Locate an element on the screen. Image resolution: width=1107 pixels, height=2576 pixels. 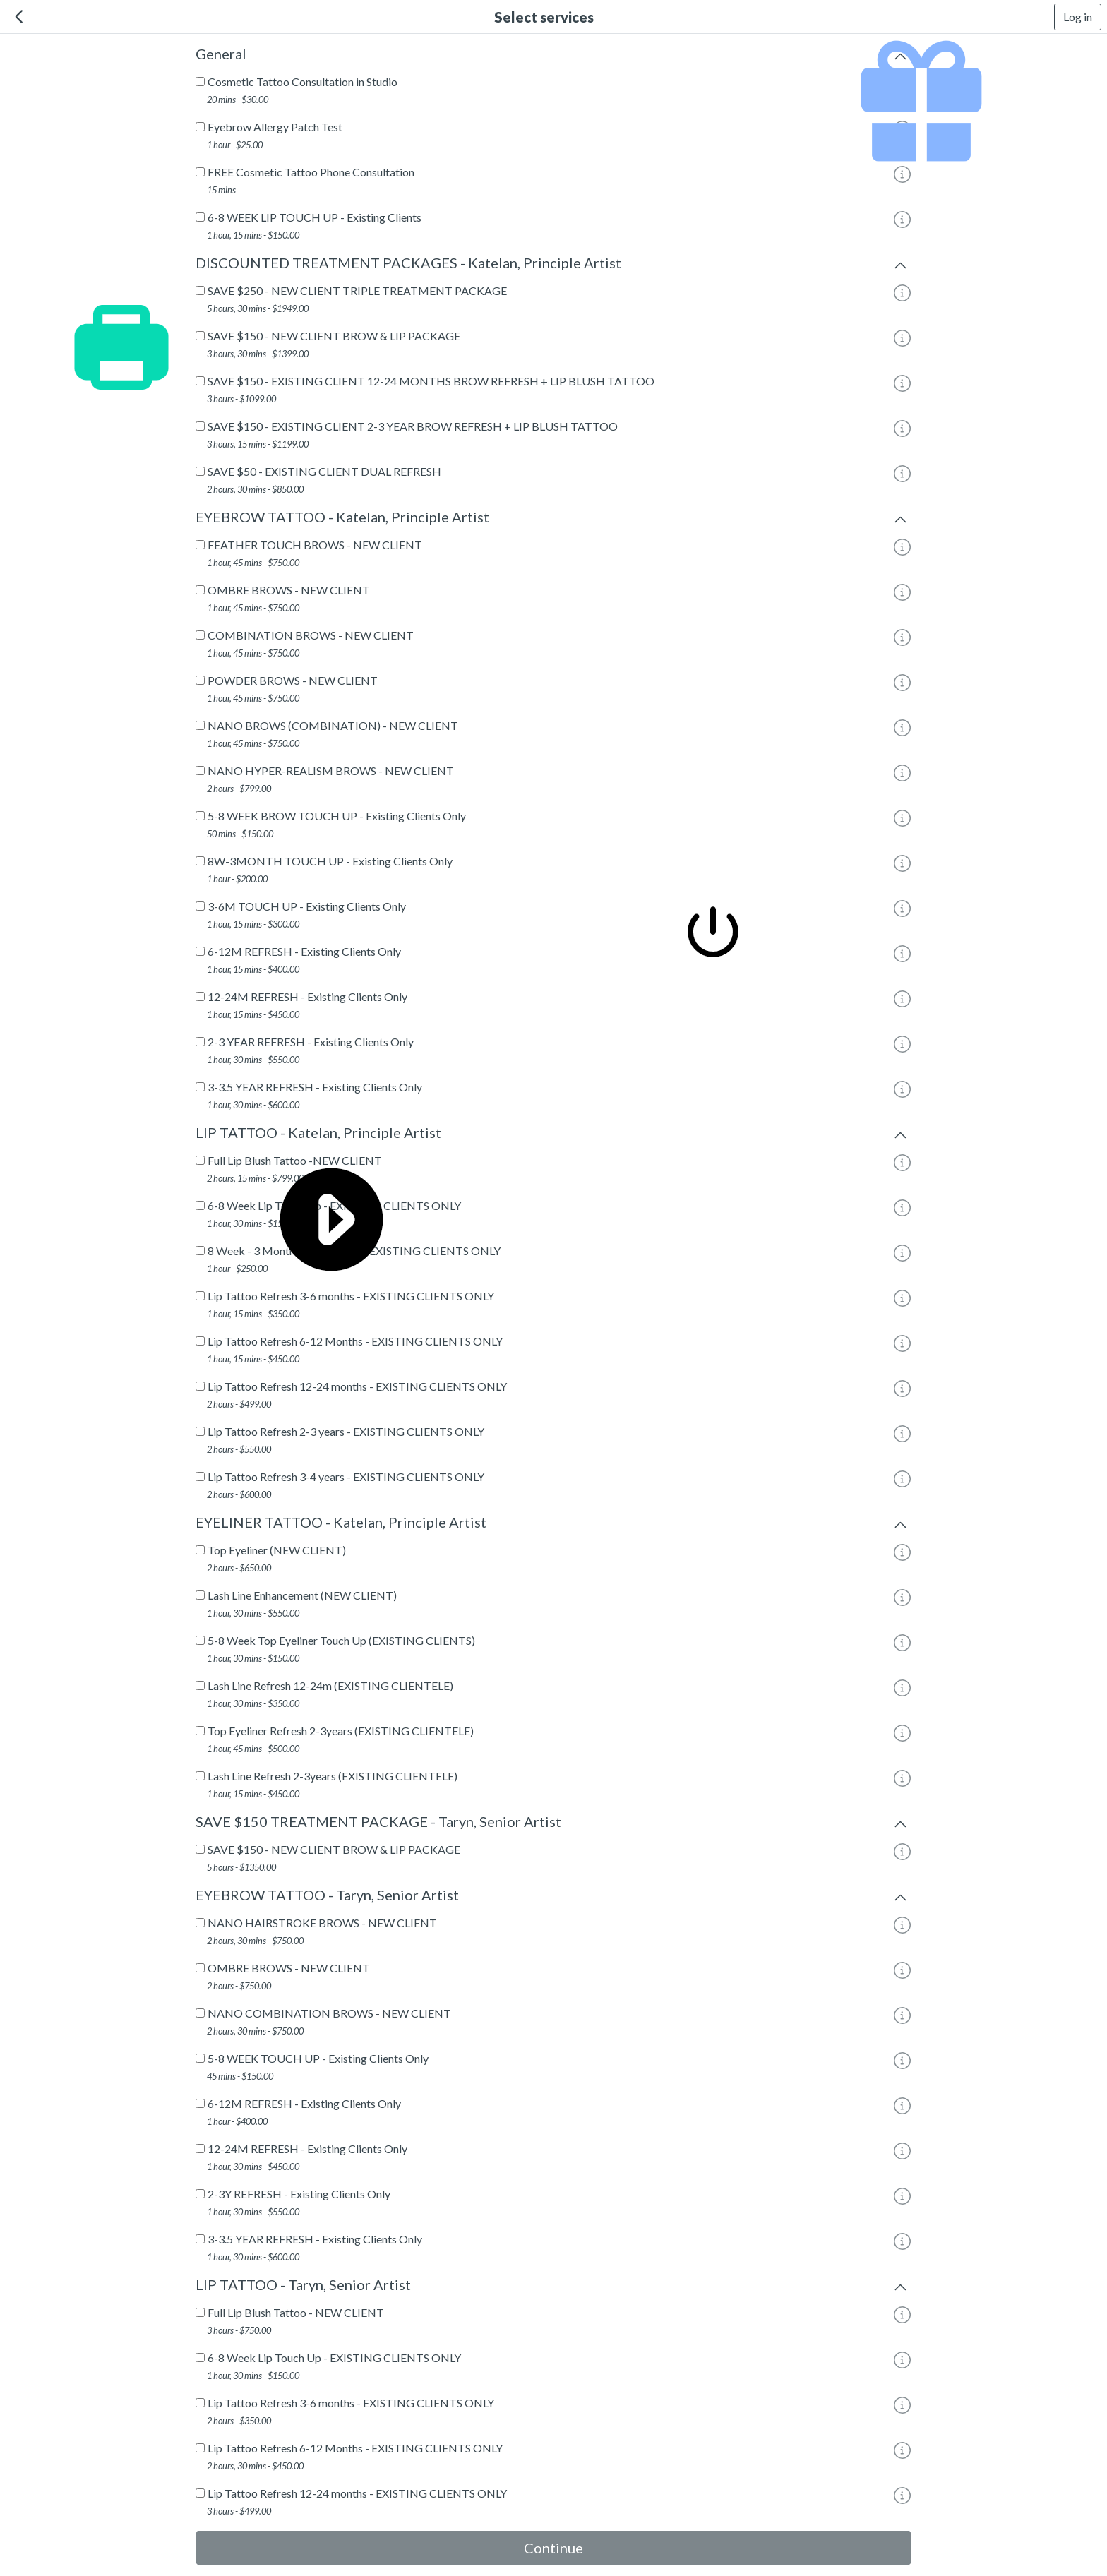
power on or off the device is located at coordinates (713, 932).